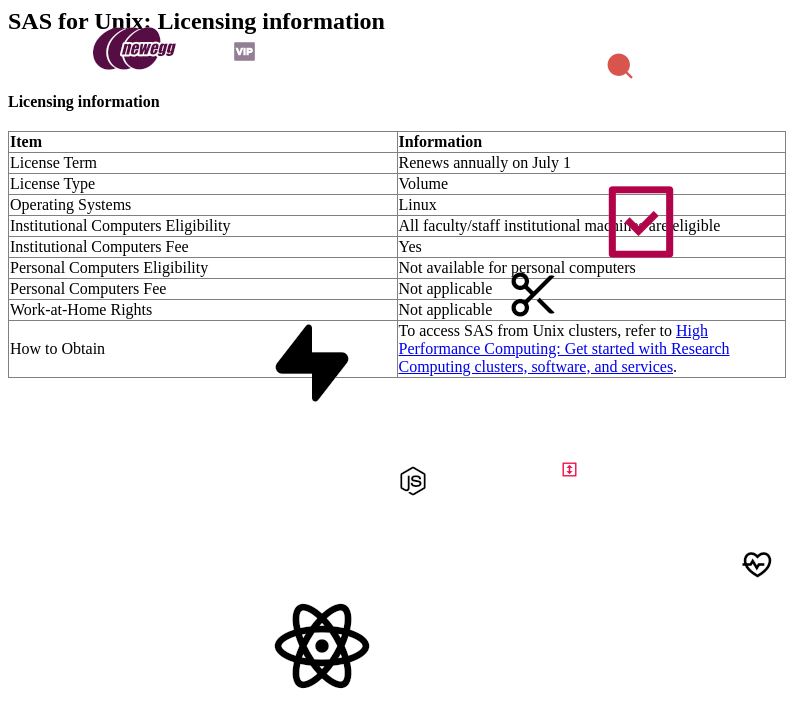 Image resolution: width=794 pixels, height=720 pixels. What do you see at coordinates (413, 481) in the screenshot?
I see `Node.js runtime environment logo` at bounding box center [413, 481].